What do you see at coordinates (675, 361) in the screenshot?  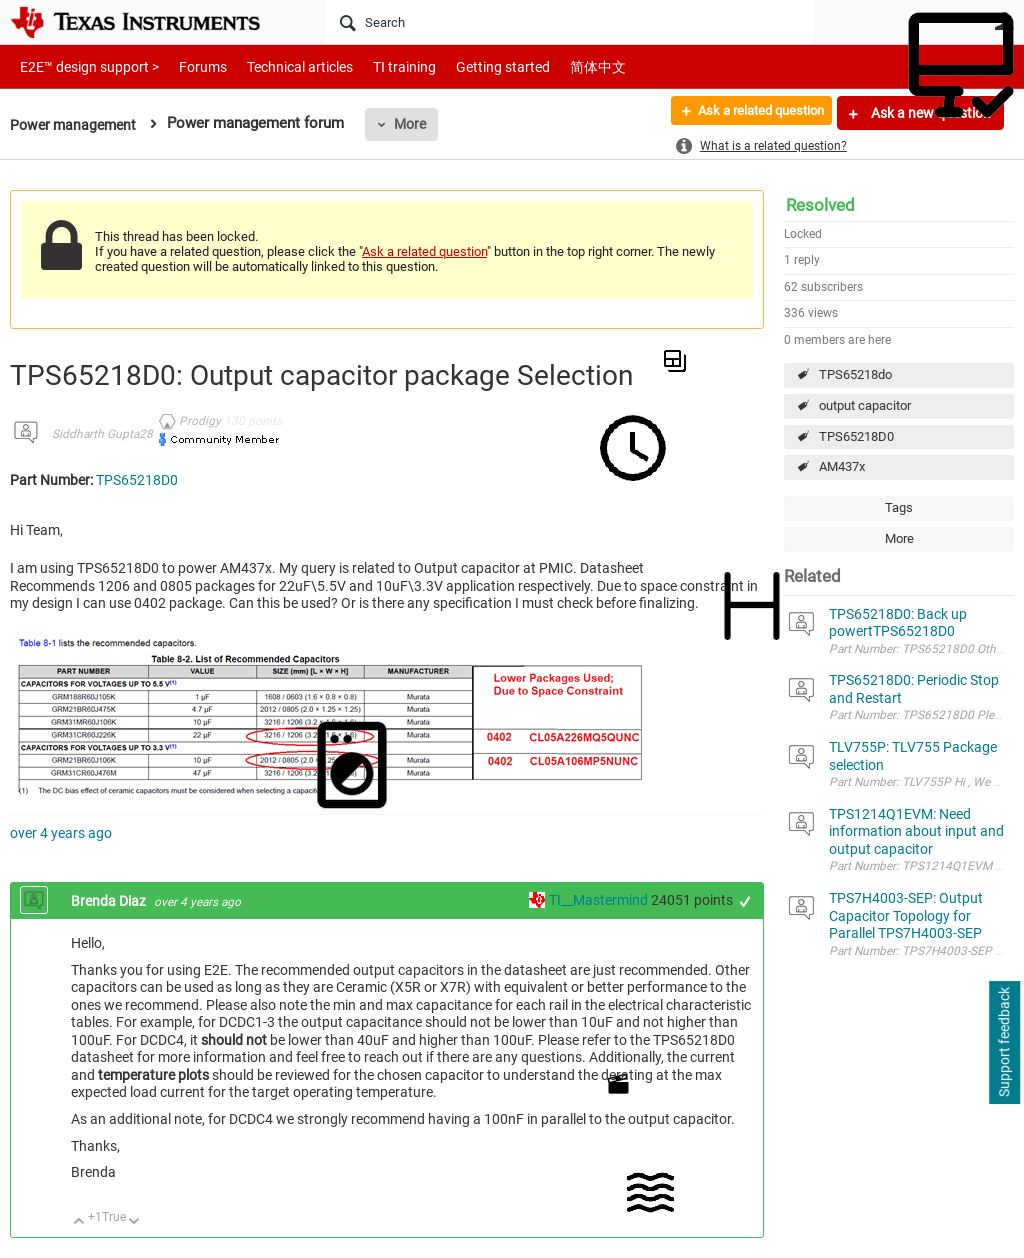 I see `create a backup of table data` at bounding box center [675, 361].